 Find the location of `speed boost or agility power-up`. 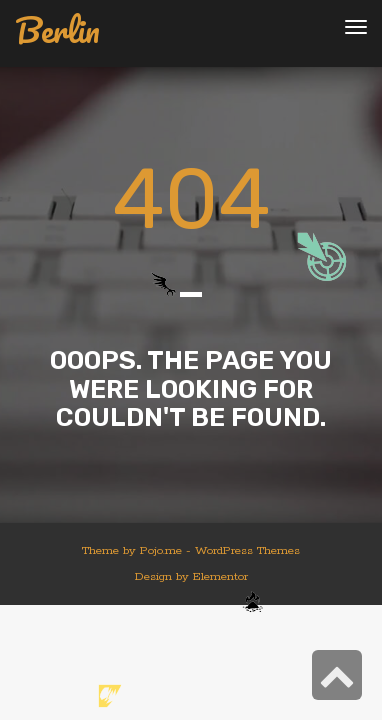

speed boost or agility power-up is located at coordinates (163, 284).